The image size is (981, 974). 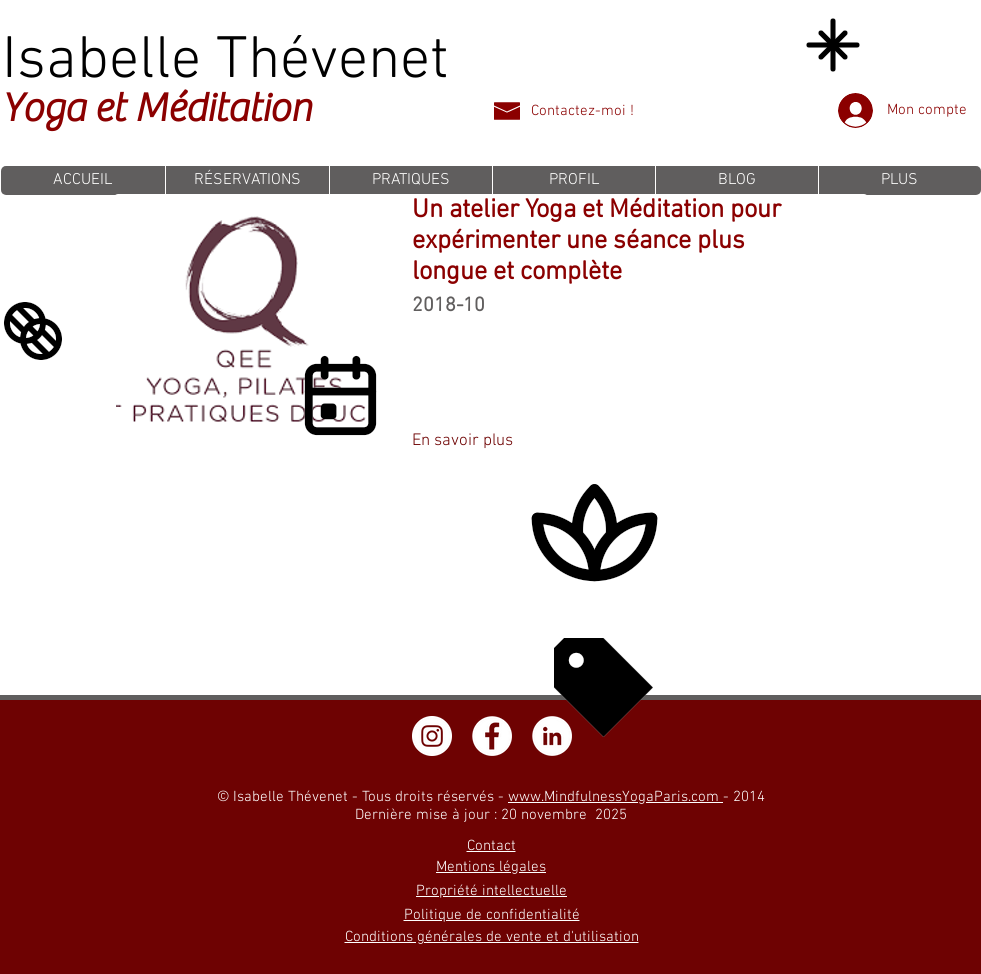 What do you see at coordinates (603, 687) in the screenshot?
I see `add a tag or label to an item` at bounding box center [603, 687].